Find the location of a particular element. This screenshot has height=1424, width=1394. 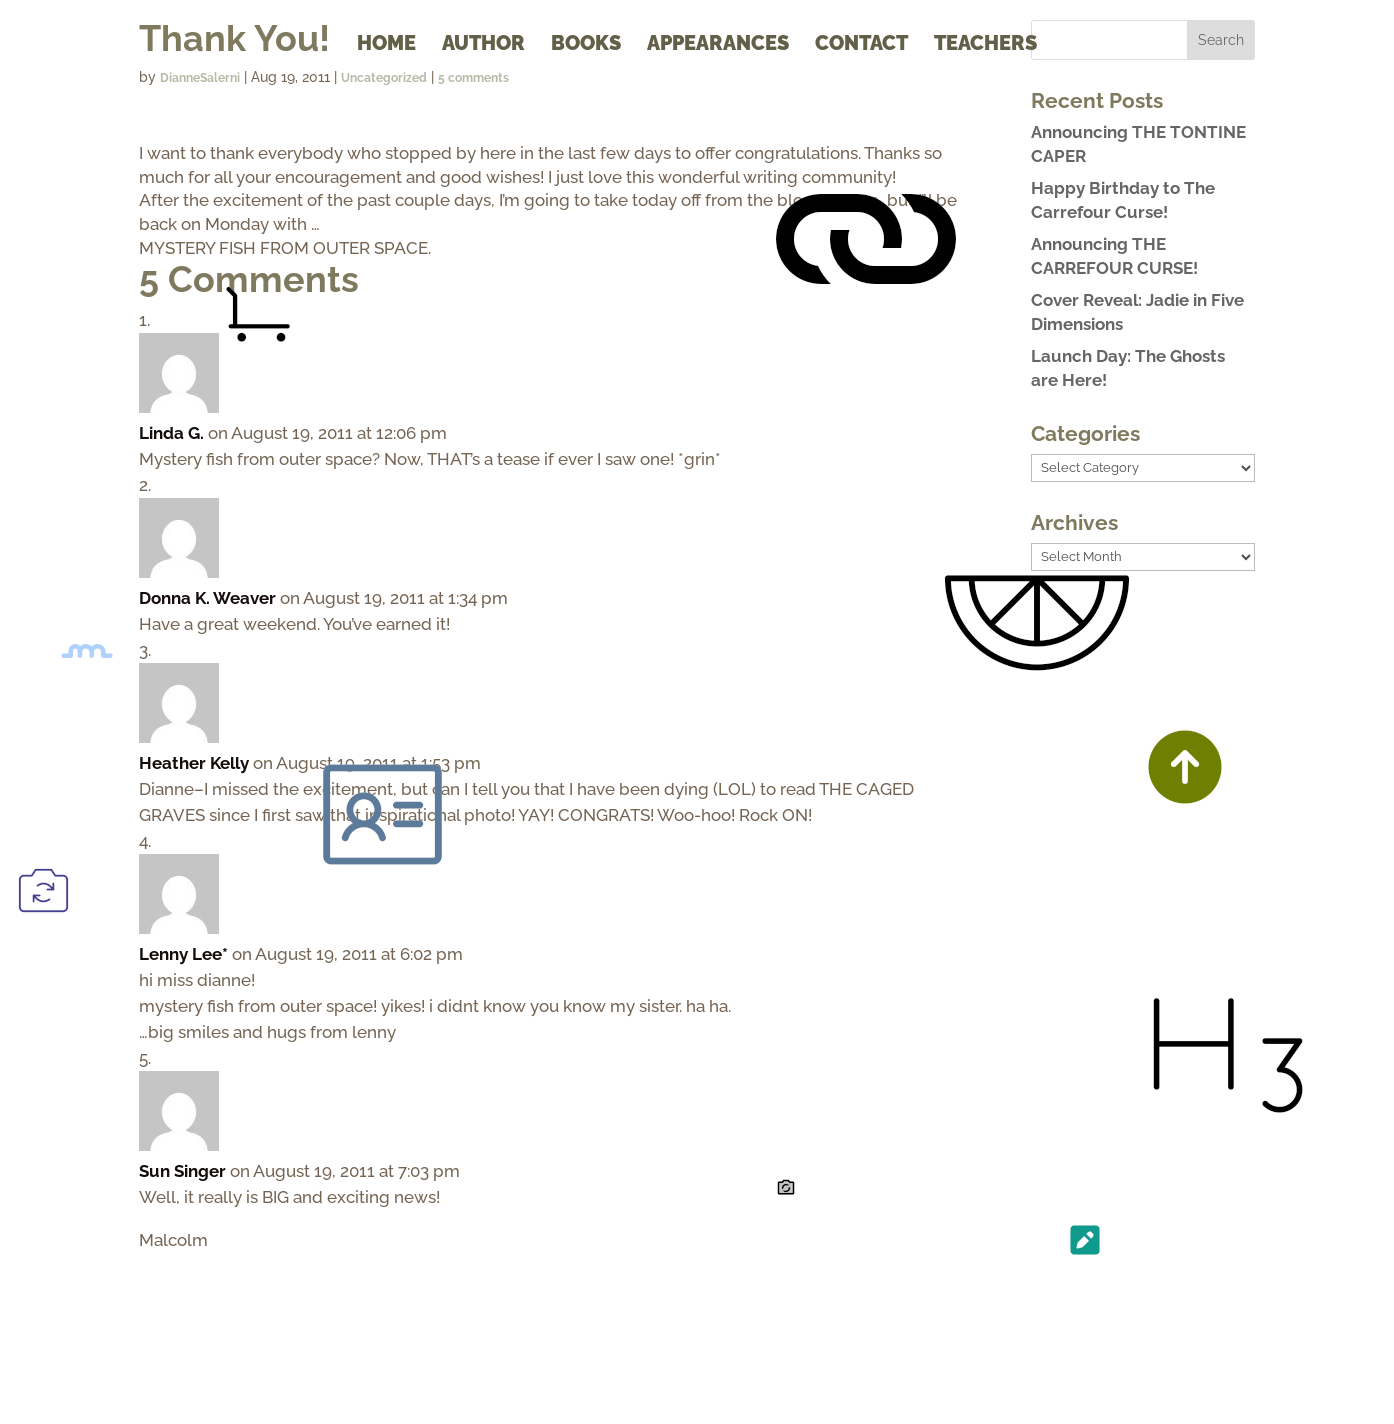

view shopping cart is located at coordinates (257, 311).